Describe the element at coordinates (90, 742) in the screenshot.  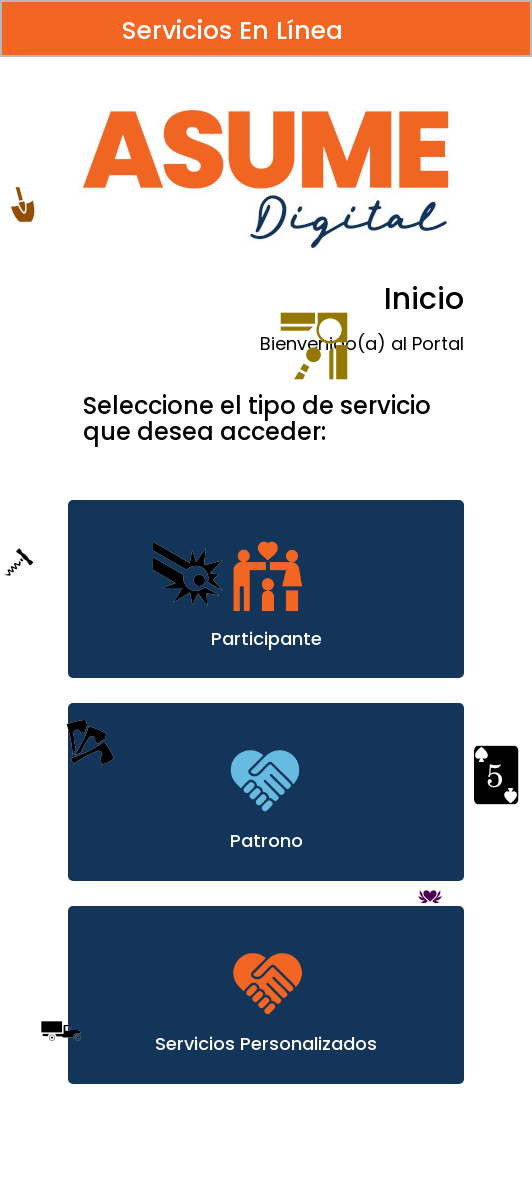
I see `select hatchet or axe weapon type` at that location.